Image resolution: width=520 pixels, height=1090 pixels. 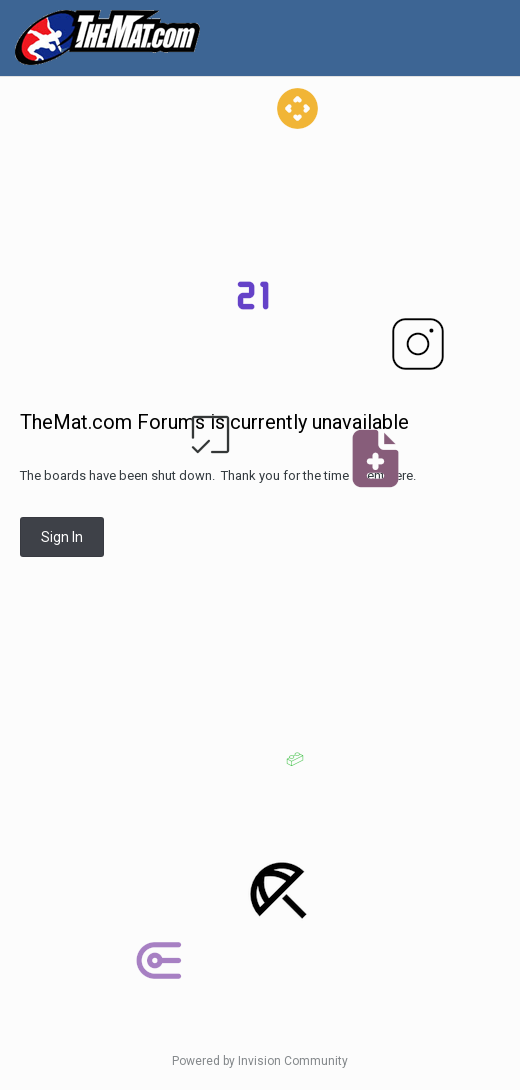 What do you see at coordinates (375, 458) in the screenshot?
I see `view file differences or changes` at bounding box center [375, 458].